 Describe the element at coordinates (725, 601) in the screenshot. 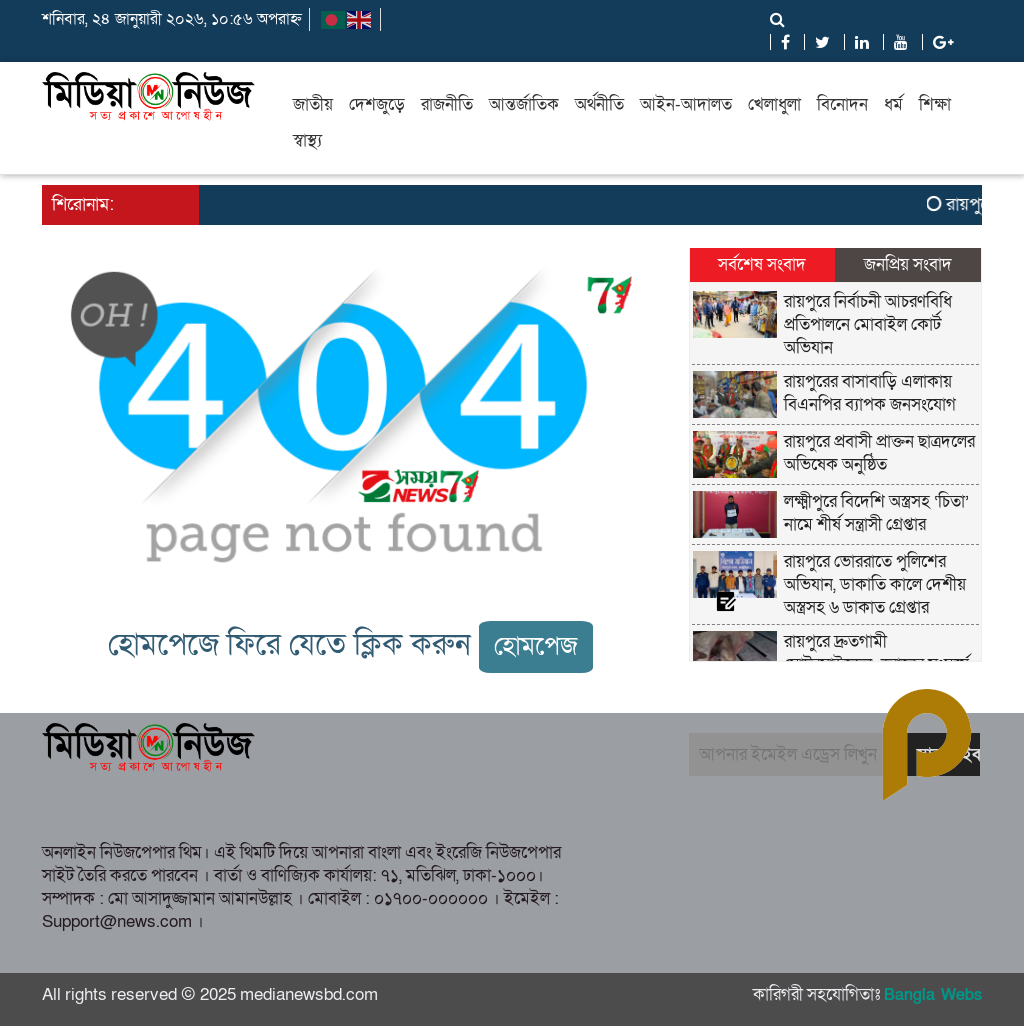

I see `edit or compose a draft document` at that location.